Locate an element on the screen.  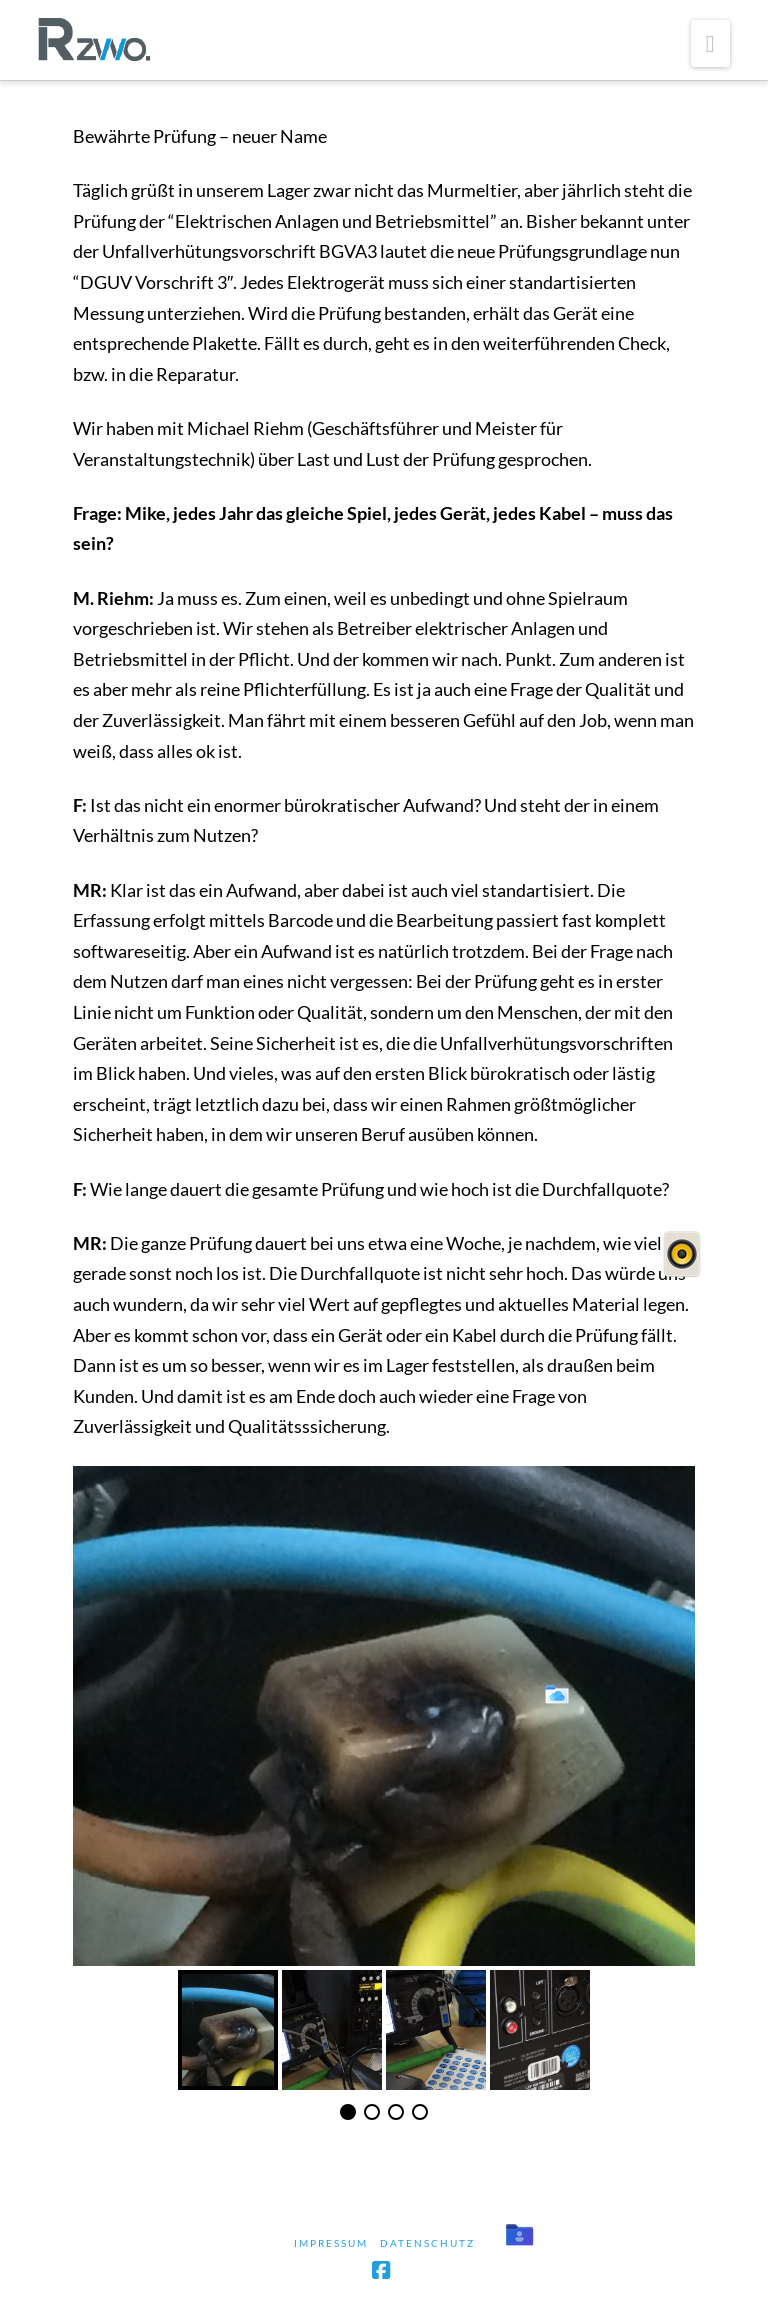
open iCloud Drive folder is located at coordinates (557, 1695).